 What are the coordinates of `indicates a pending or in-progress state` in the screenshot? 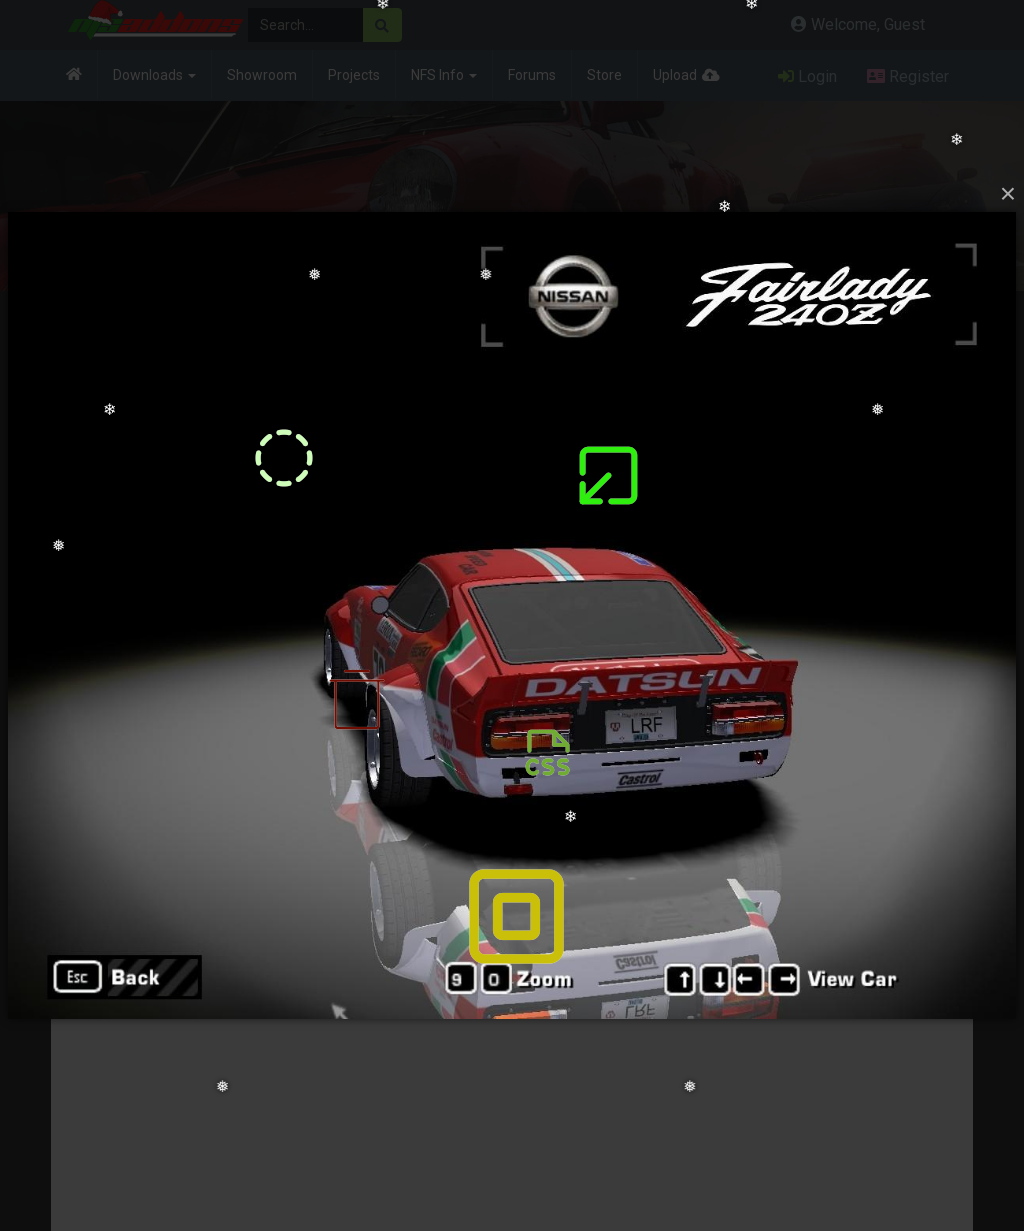 It's located at (284, 458).